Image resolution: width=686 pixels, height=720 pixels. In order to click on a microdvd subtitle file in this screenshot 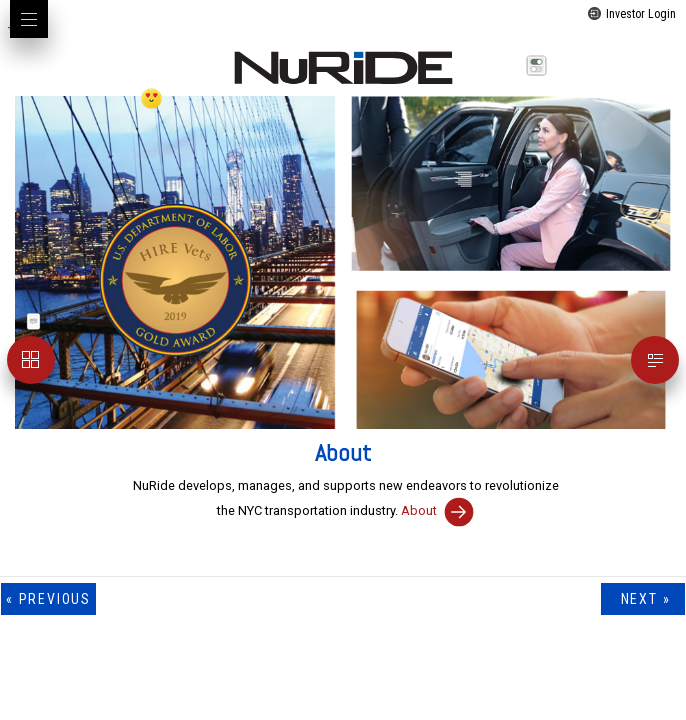, I will do `click(33, 321)`.